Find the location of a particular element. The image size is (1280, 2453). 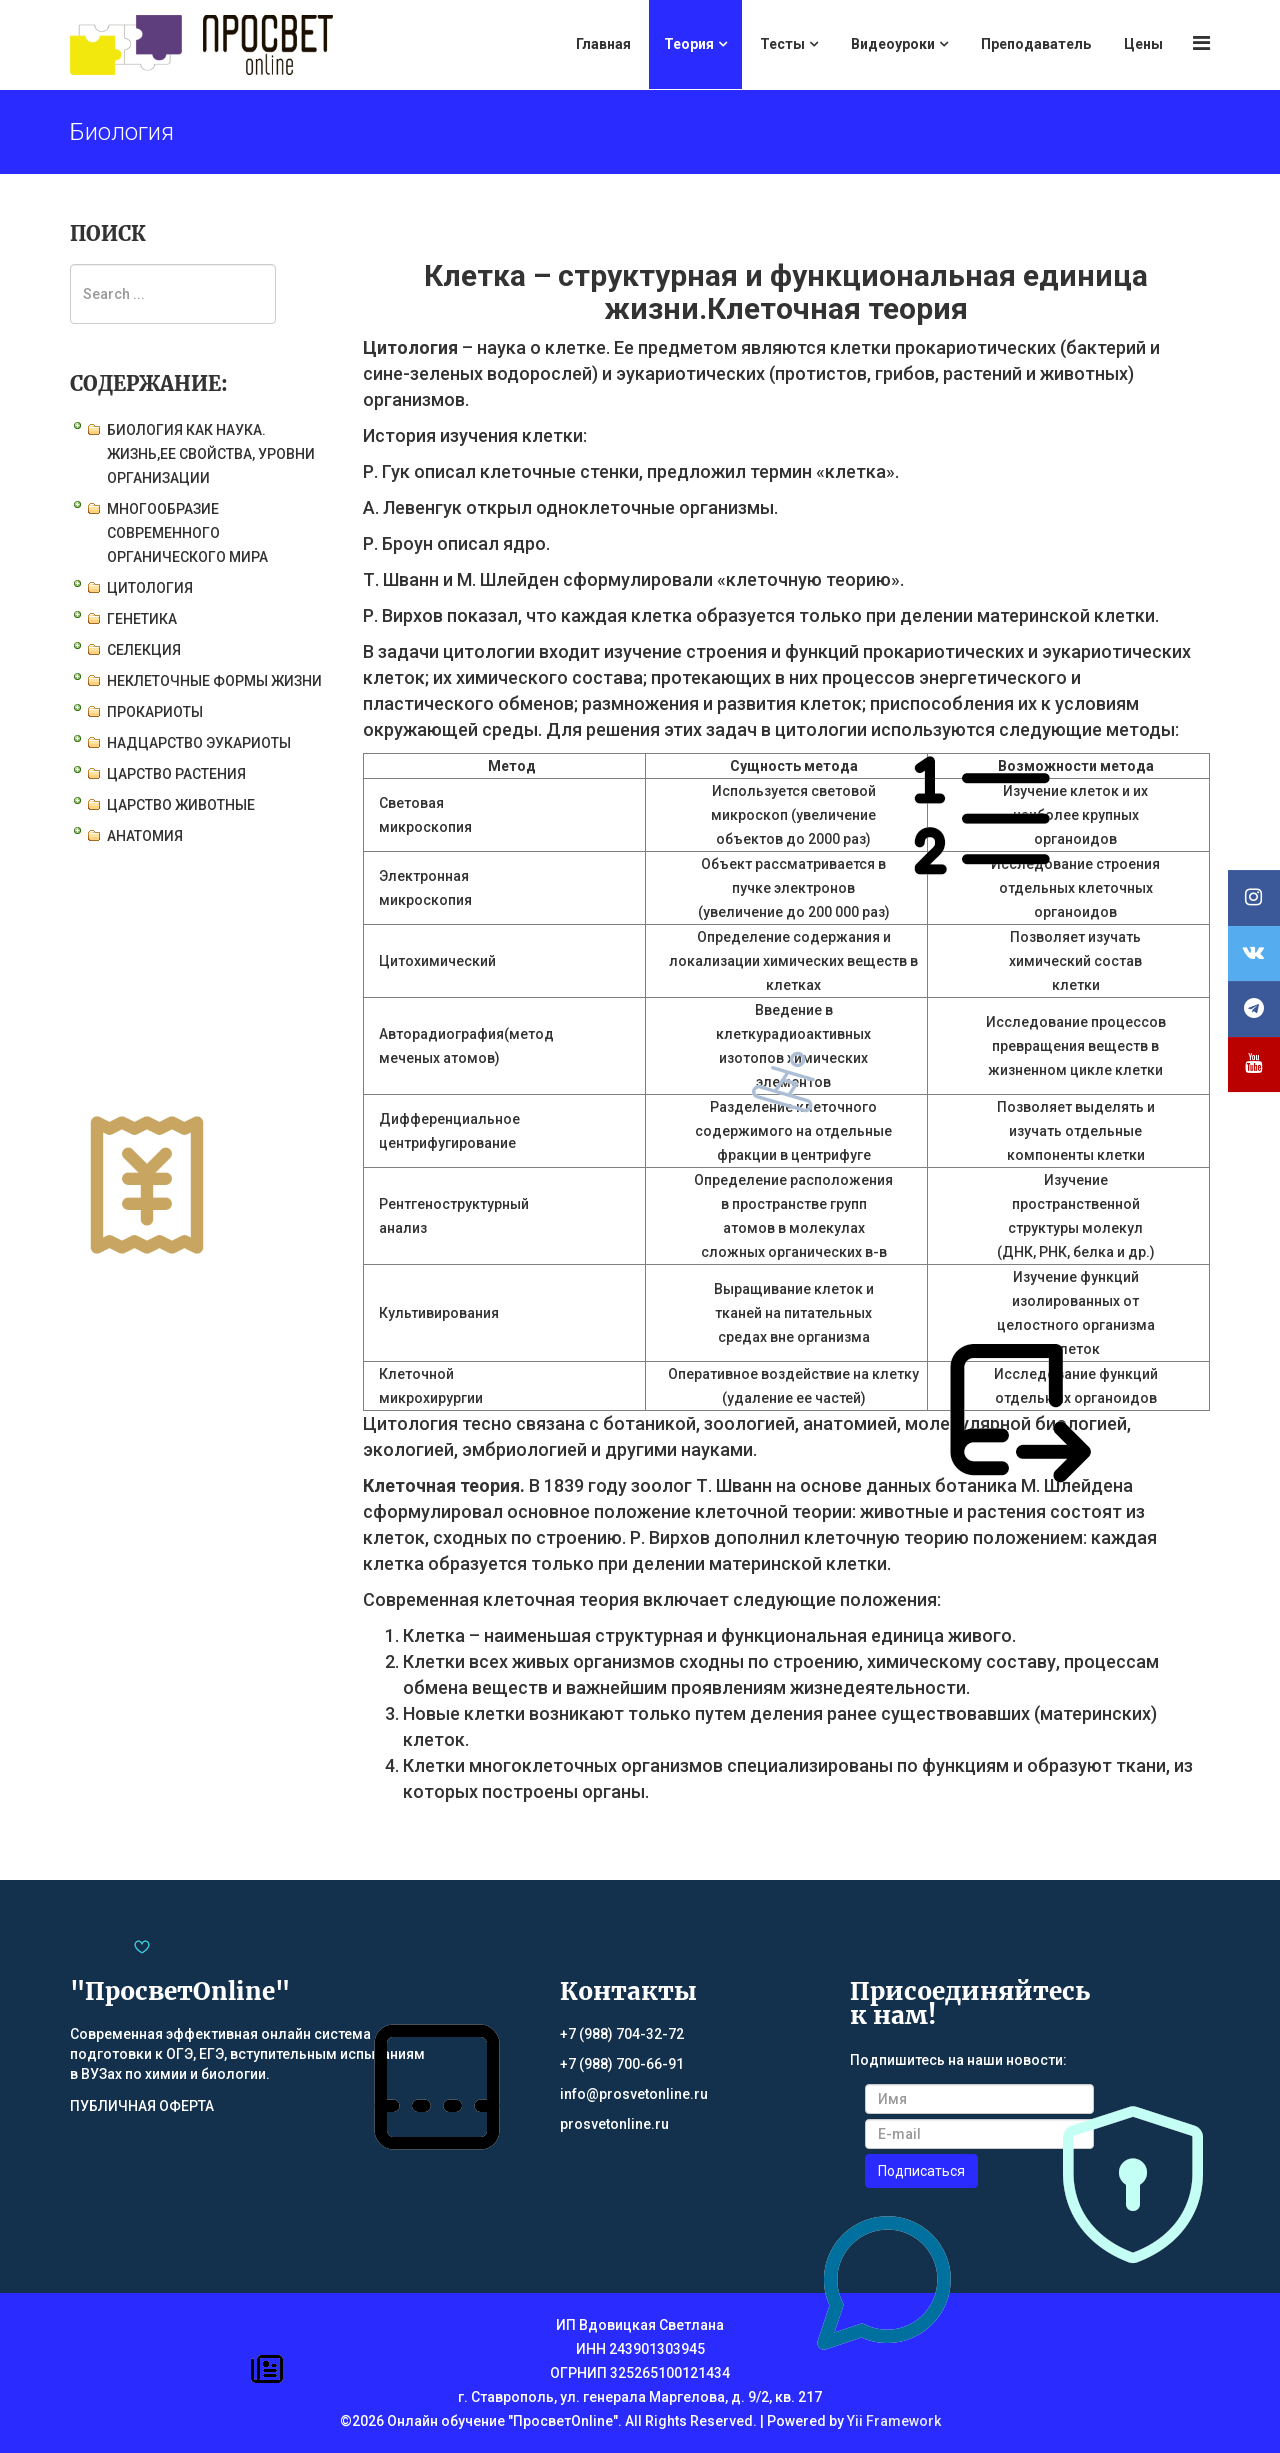

like or favorite this item is located at coordinates (142, 1947).